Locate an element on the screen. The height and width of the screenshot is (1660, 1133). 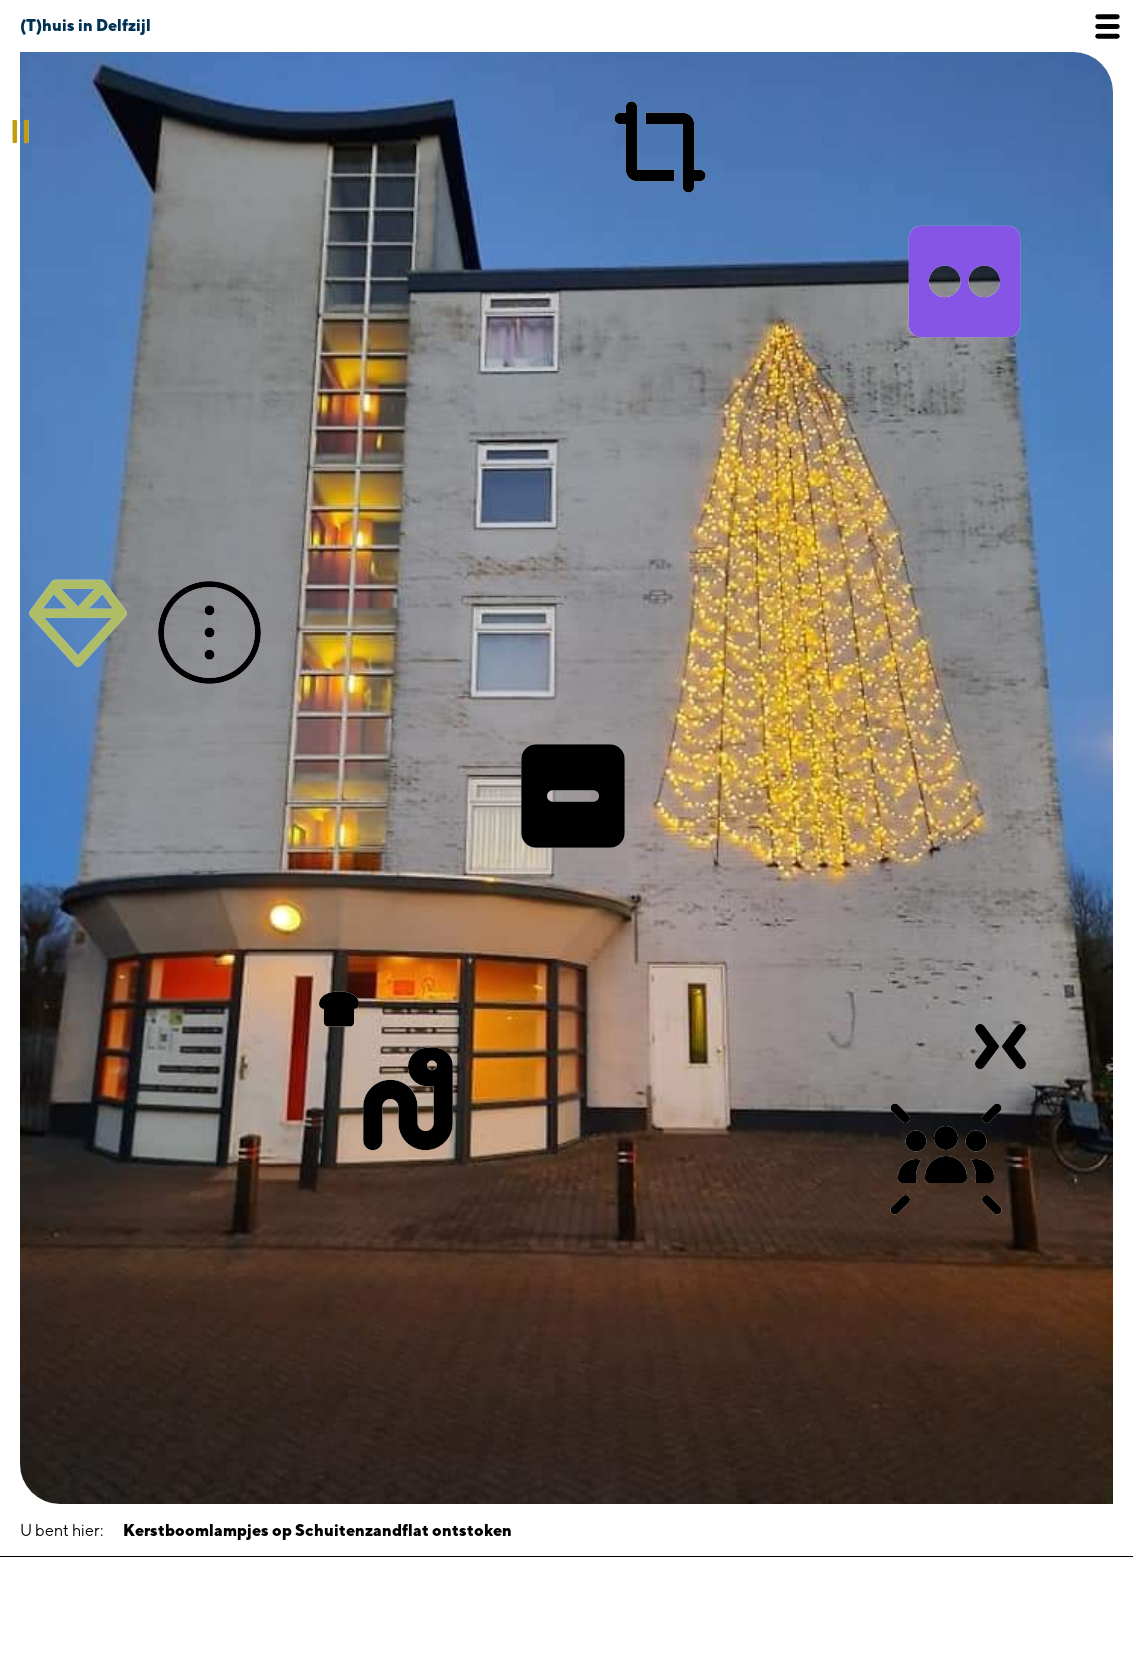
access bakery or bread-related content is located at coordinates (339, 1009).